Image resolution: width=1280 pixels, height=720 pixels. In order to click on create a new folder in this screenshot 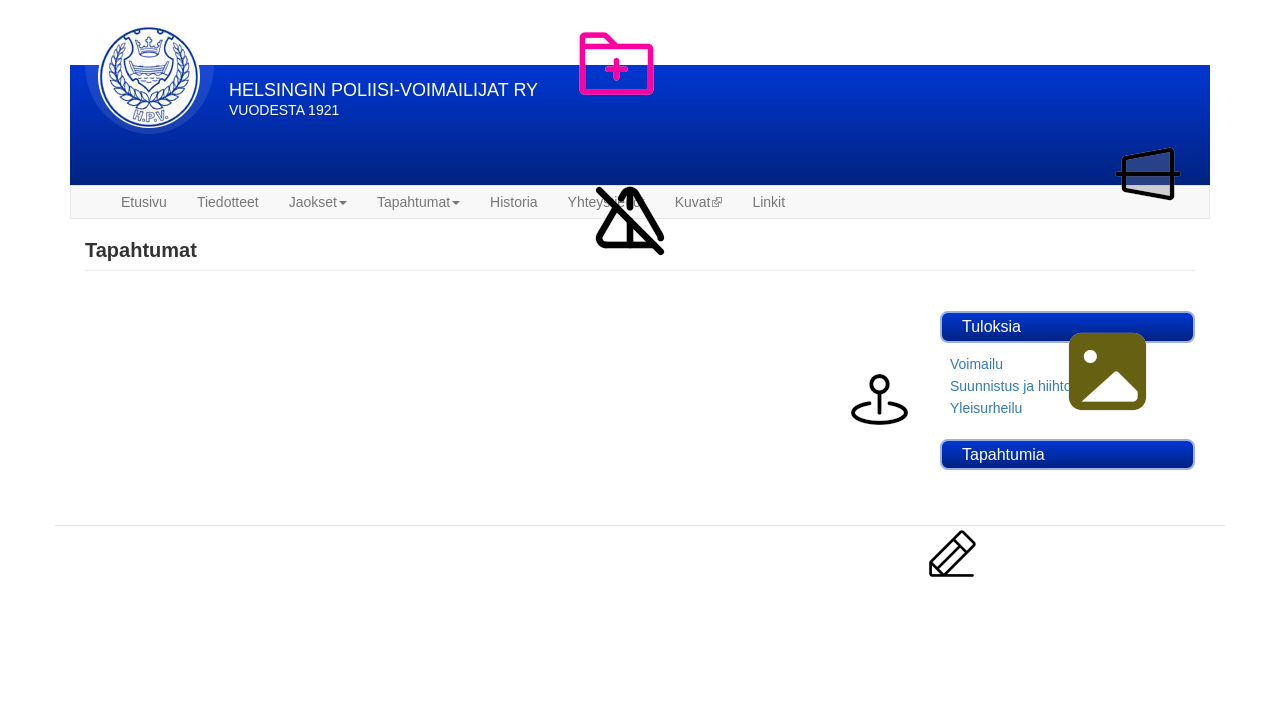, I will do `click(616, 63)`.